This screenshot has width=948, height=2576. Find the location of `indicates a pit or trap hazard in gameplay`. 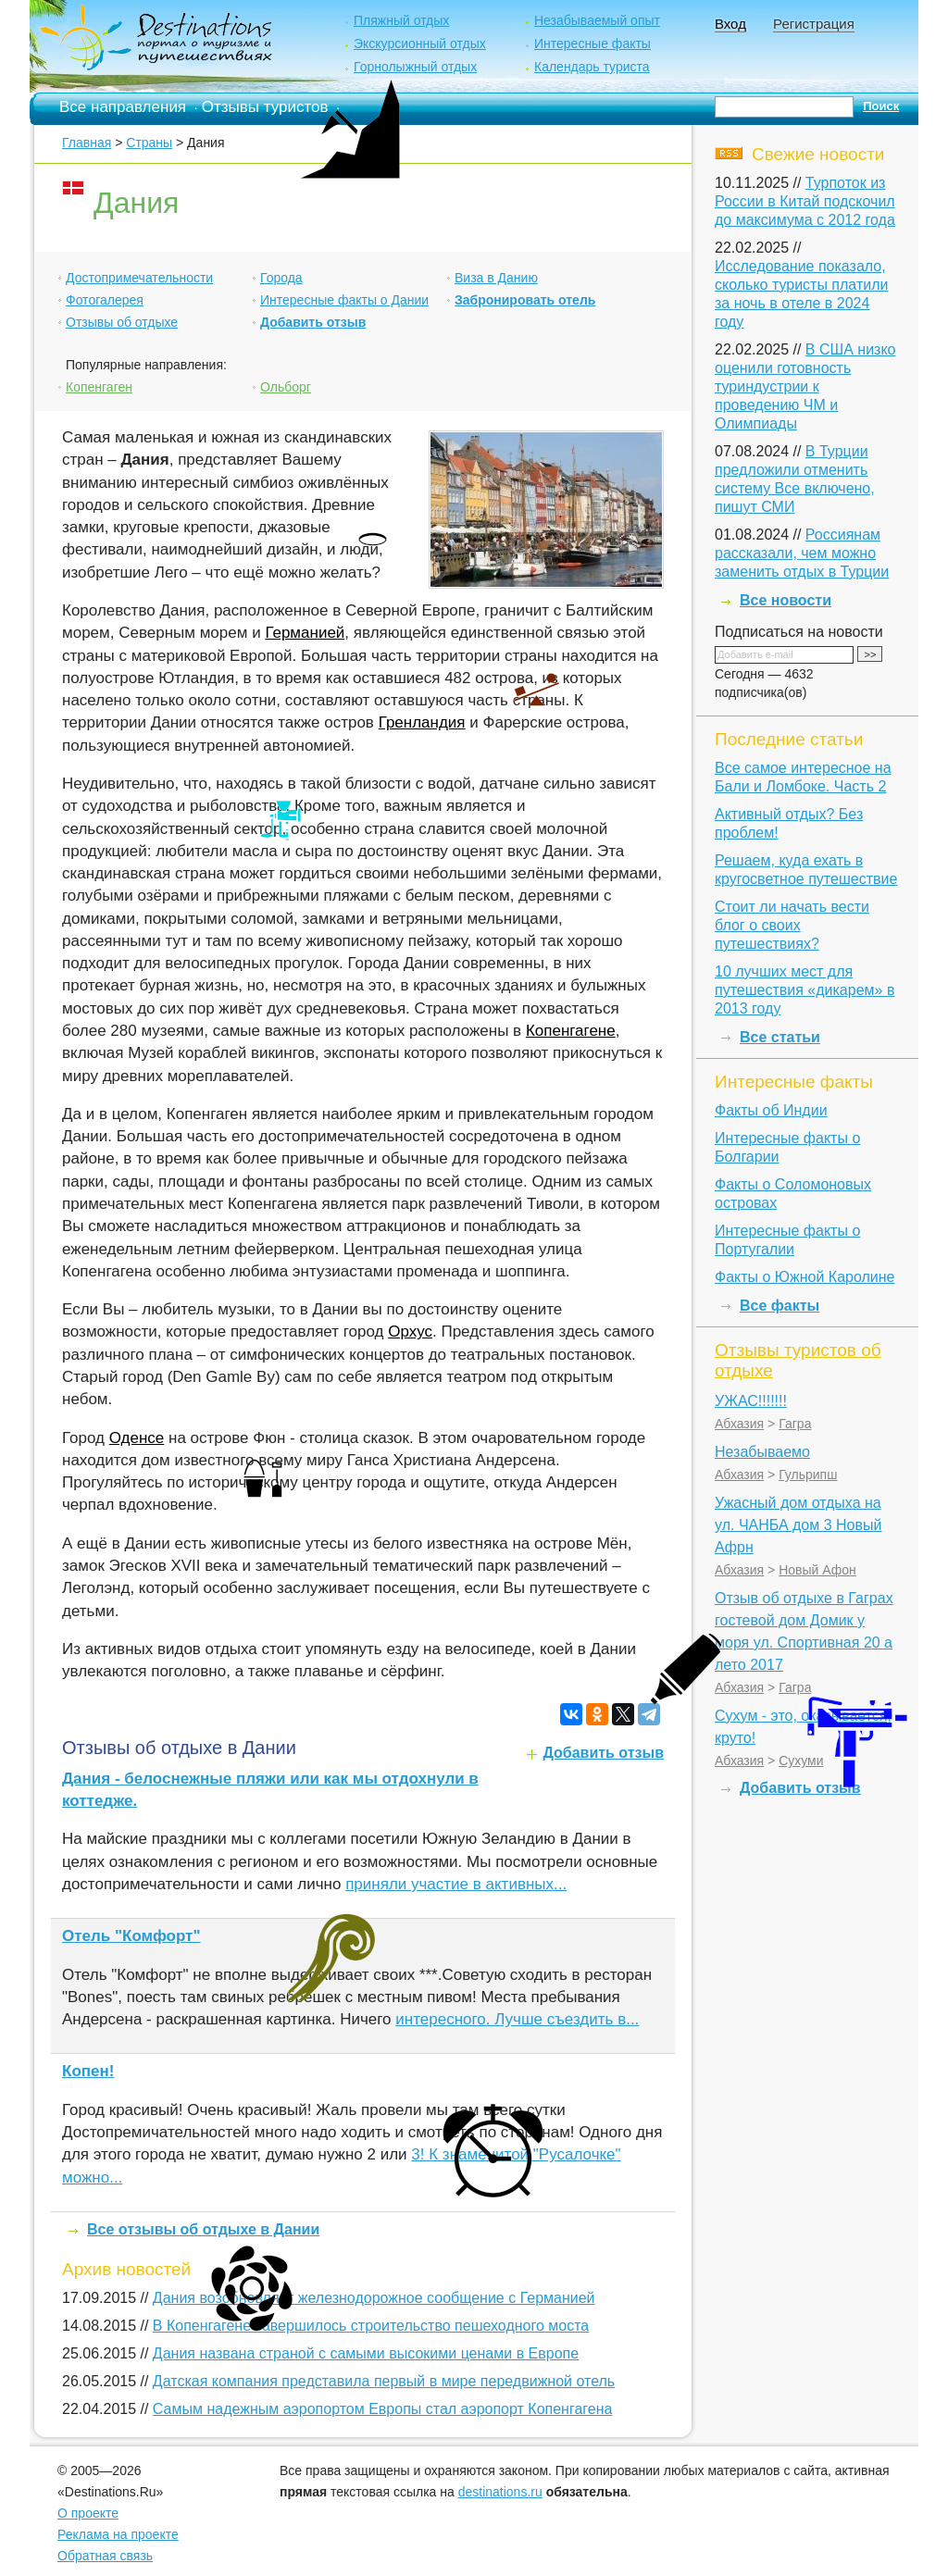

indicates a pit or trap hazard in gameplay is located at coordinates (372, 539).